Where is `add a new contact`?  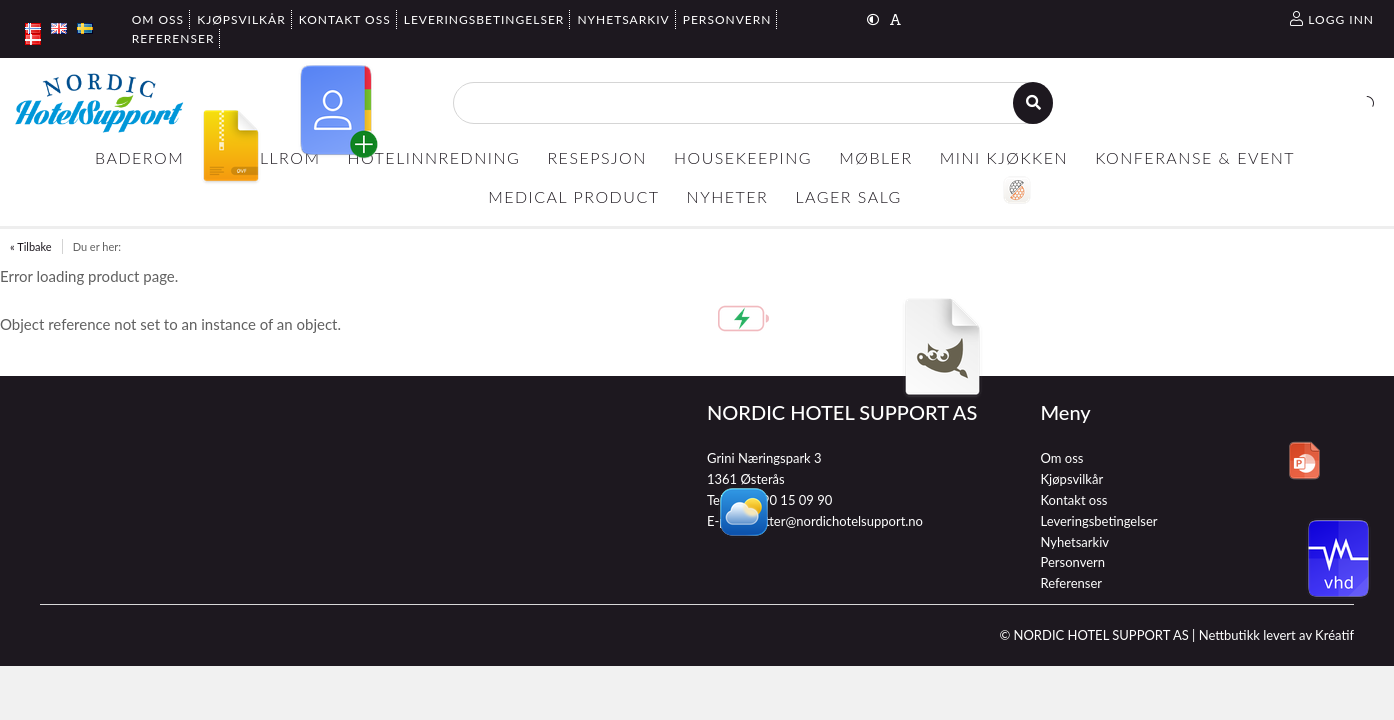
add a new contact is located at coordinates (336, 110).